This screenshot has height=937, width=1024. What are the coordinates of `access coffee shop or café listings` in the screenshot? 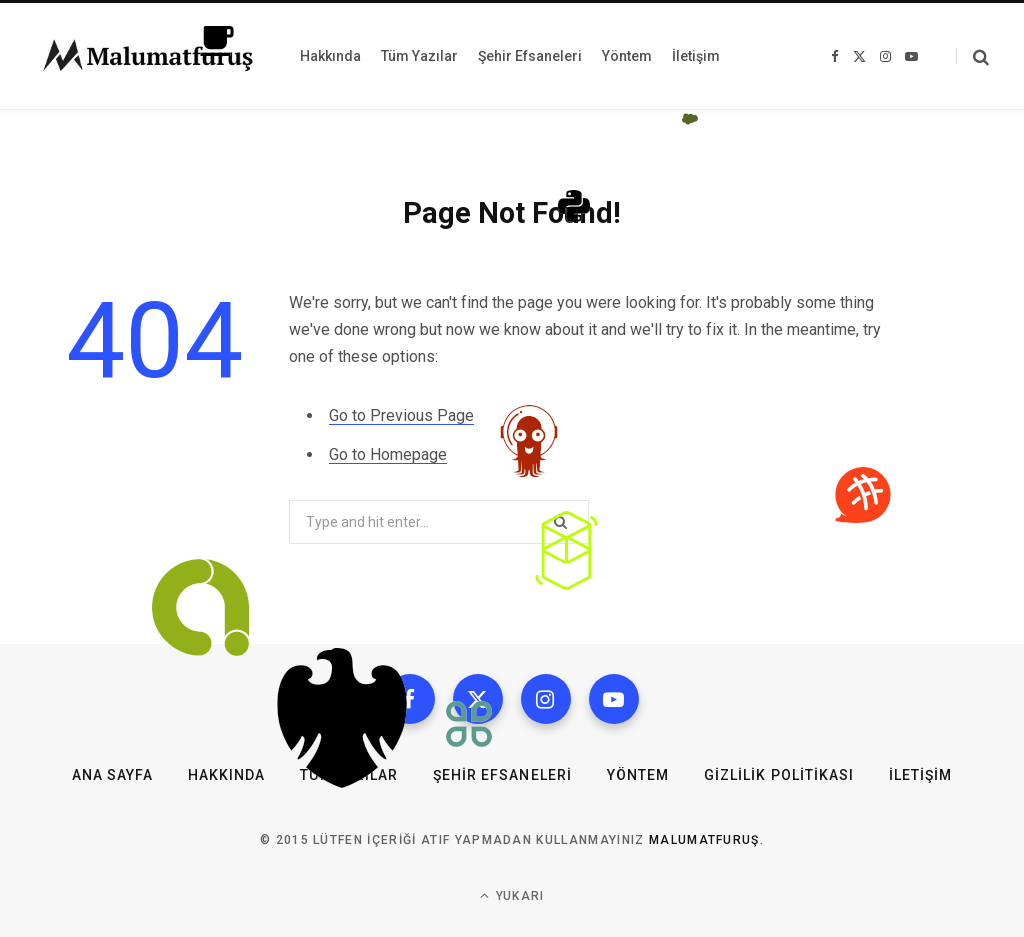 It's located at (217, 41).